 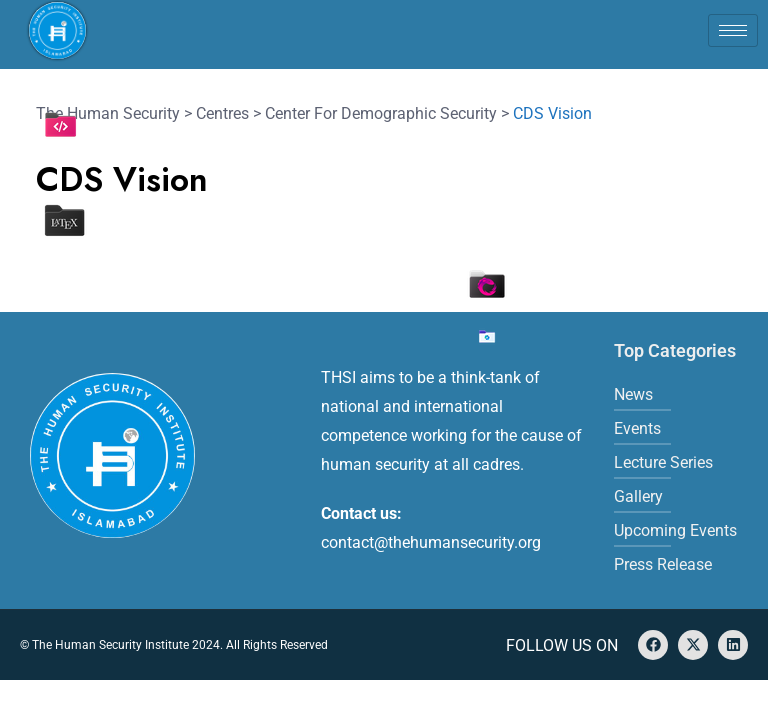 I want to click on open folder containing programming or code files, so click(x=60, y=125).